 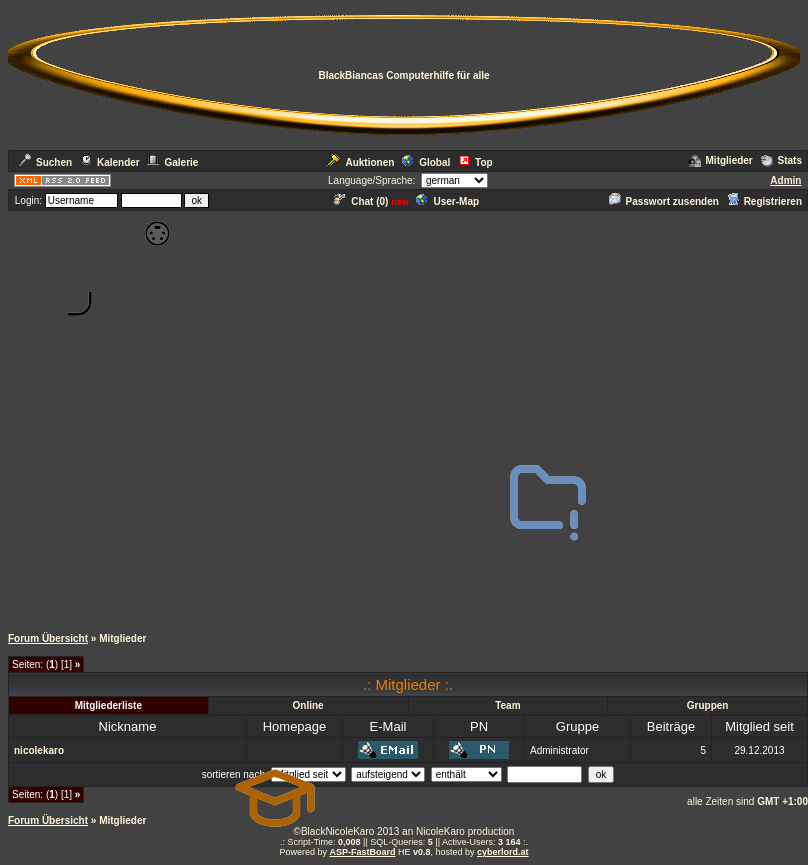 I want to click on adjust bottom-right corner radius, so click(x=79, y=303).